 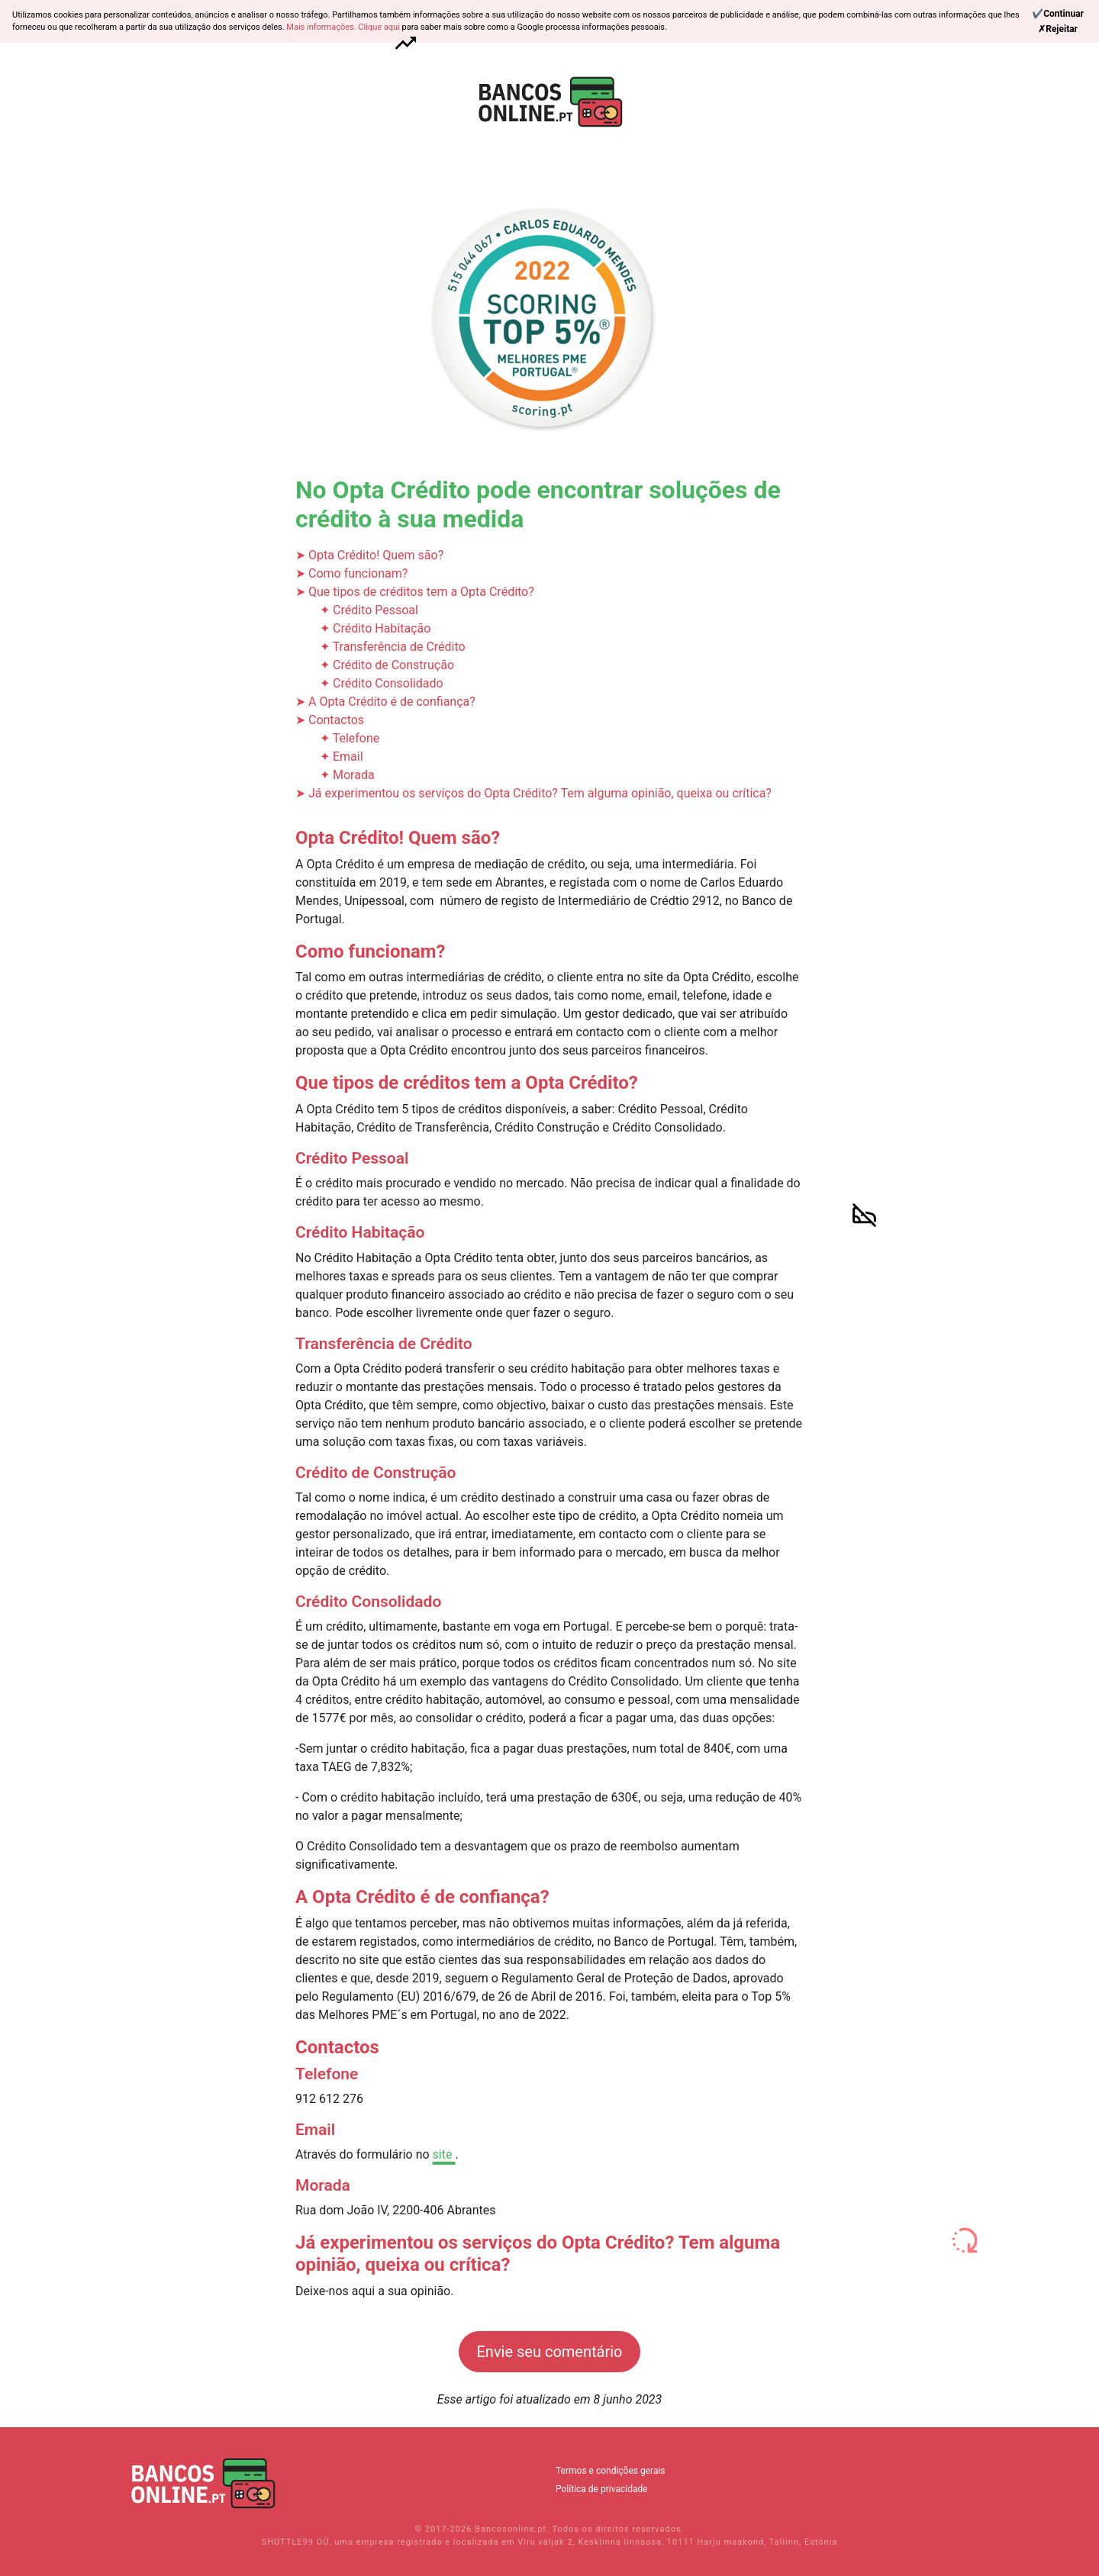 I want to click on view trending or popular content, so click(x=405, y=43).